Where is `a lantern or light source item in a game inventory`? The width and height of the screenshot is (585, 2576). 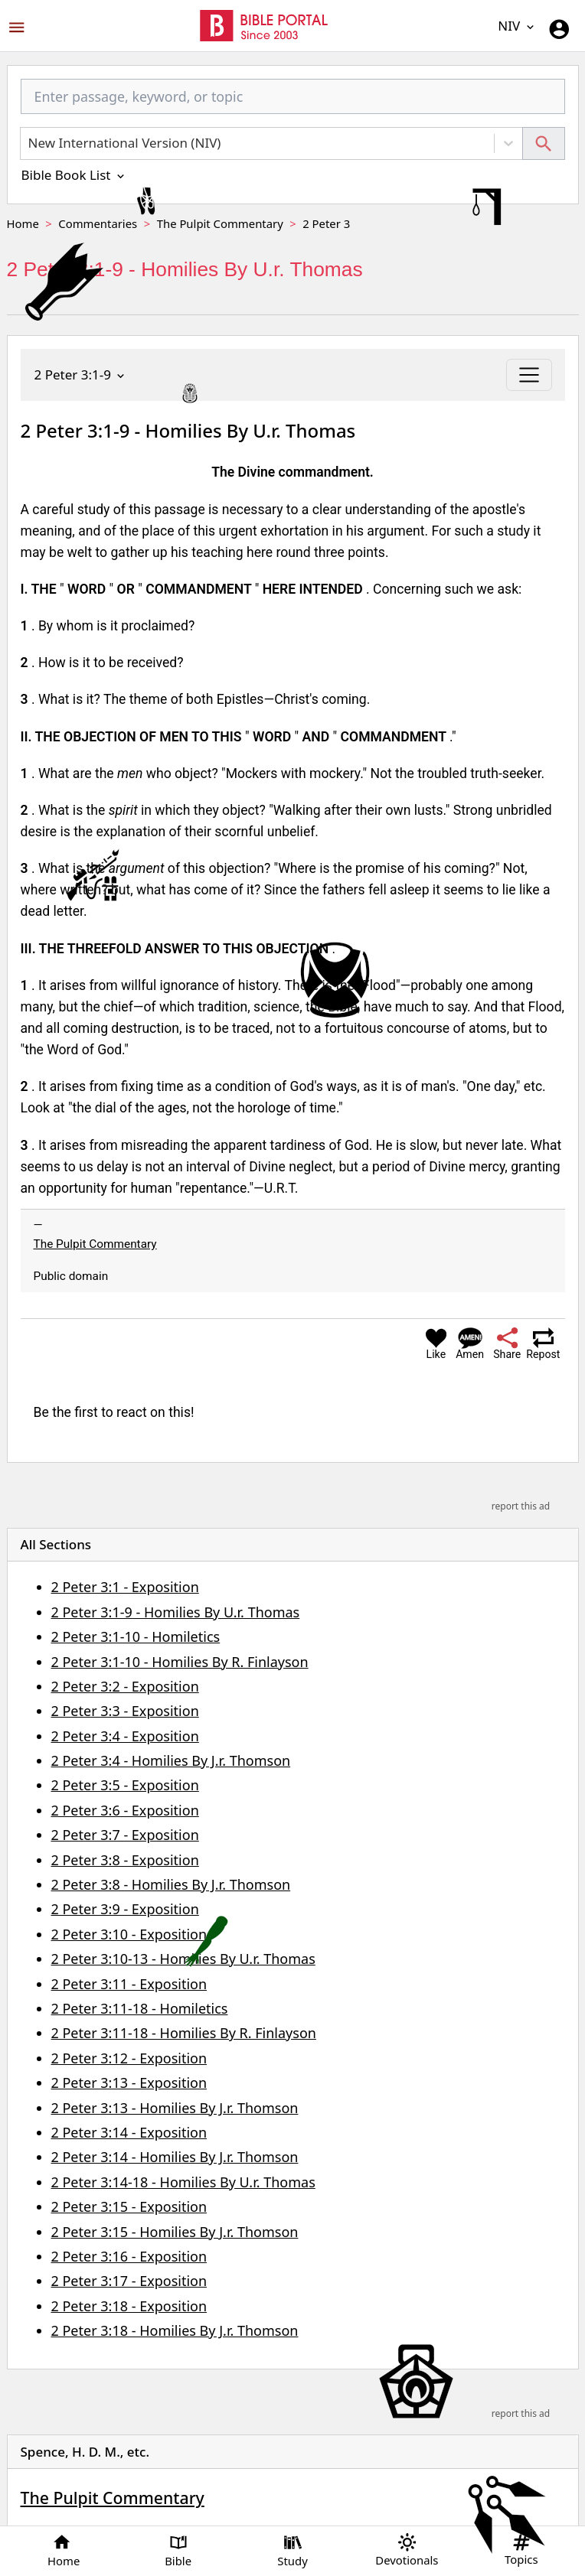
a lantern or light source item in a game inventory is located at coordinates (416, 2381).